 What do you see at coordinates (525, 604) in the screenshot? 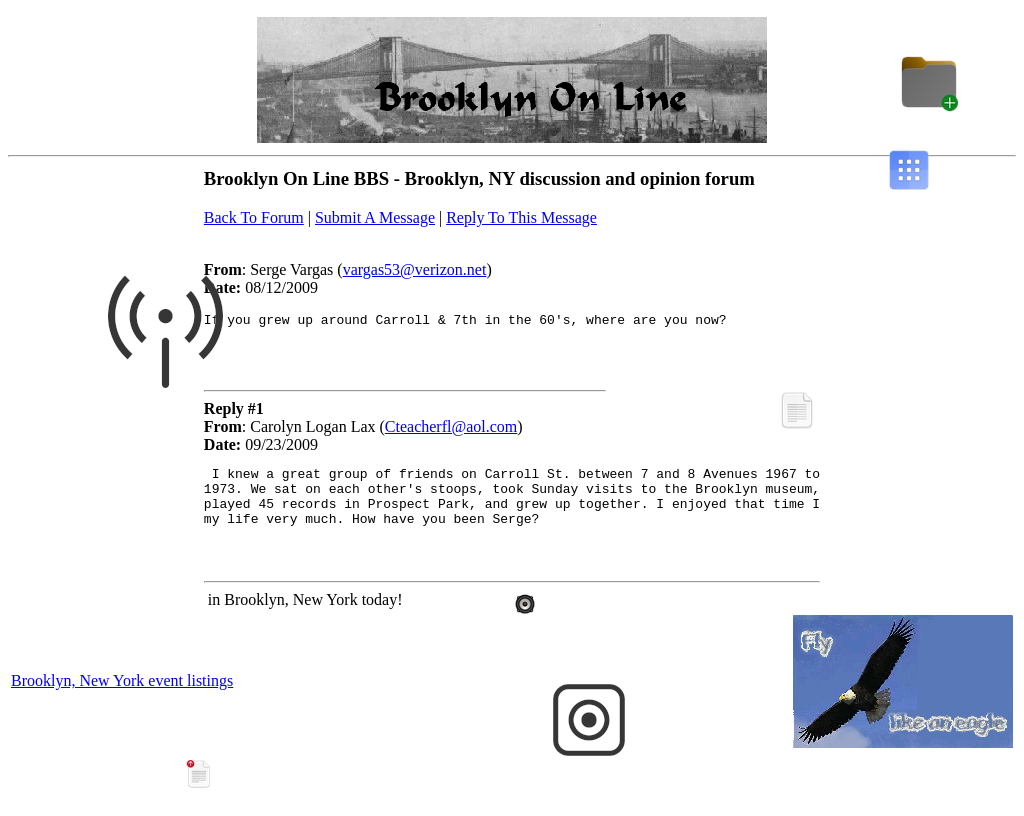
I see `adjust speaker or audio output settings` at bounding box center [525, 604].